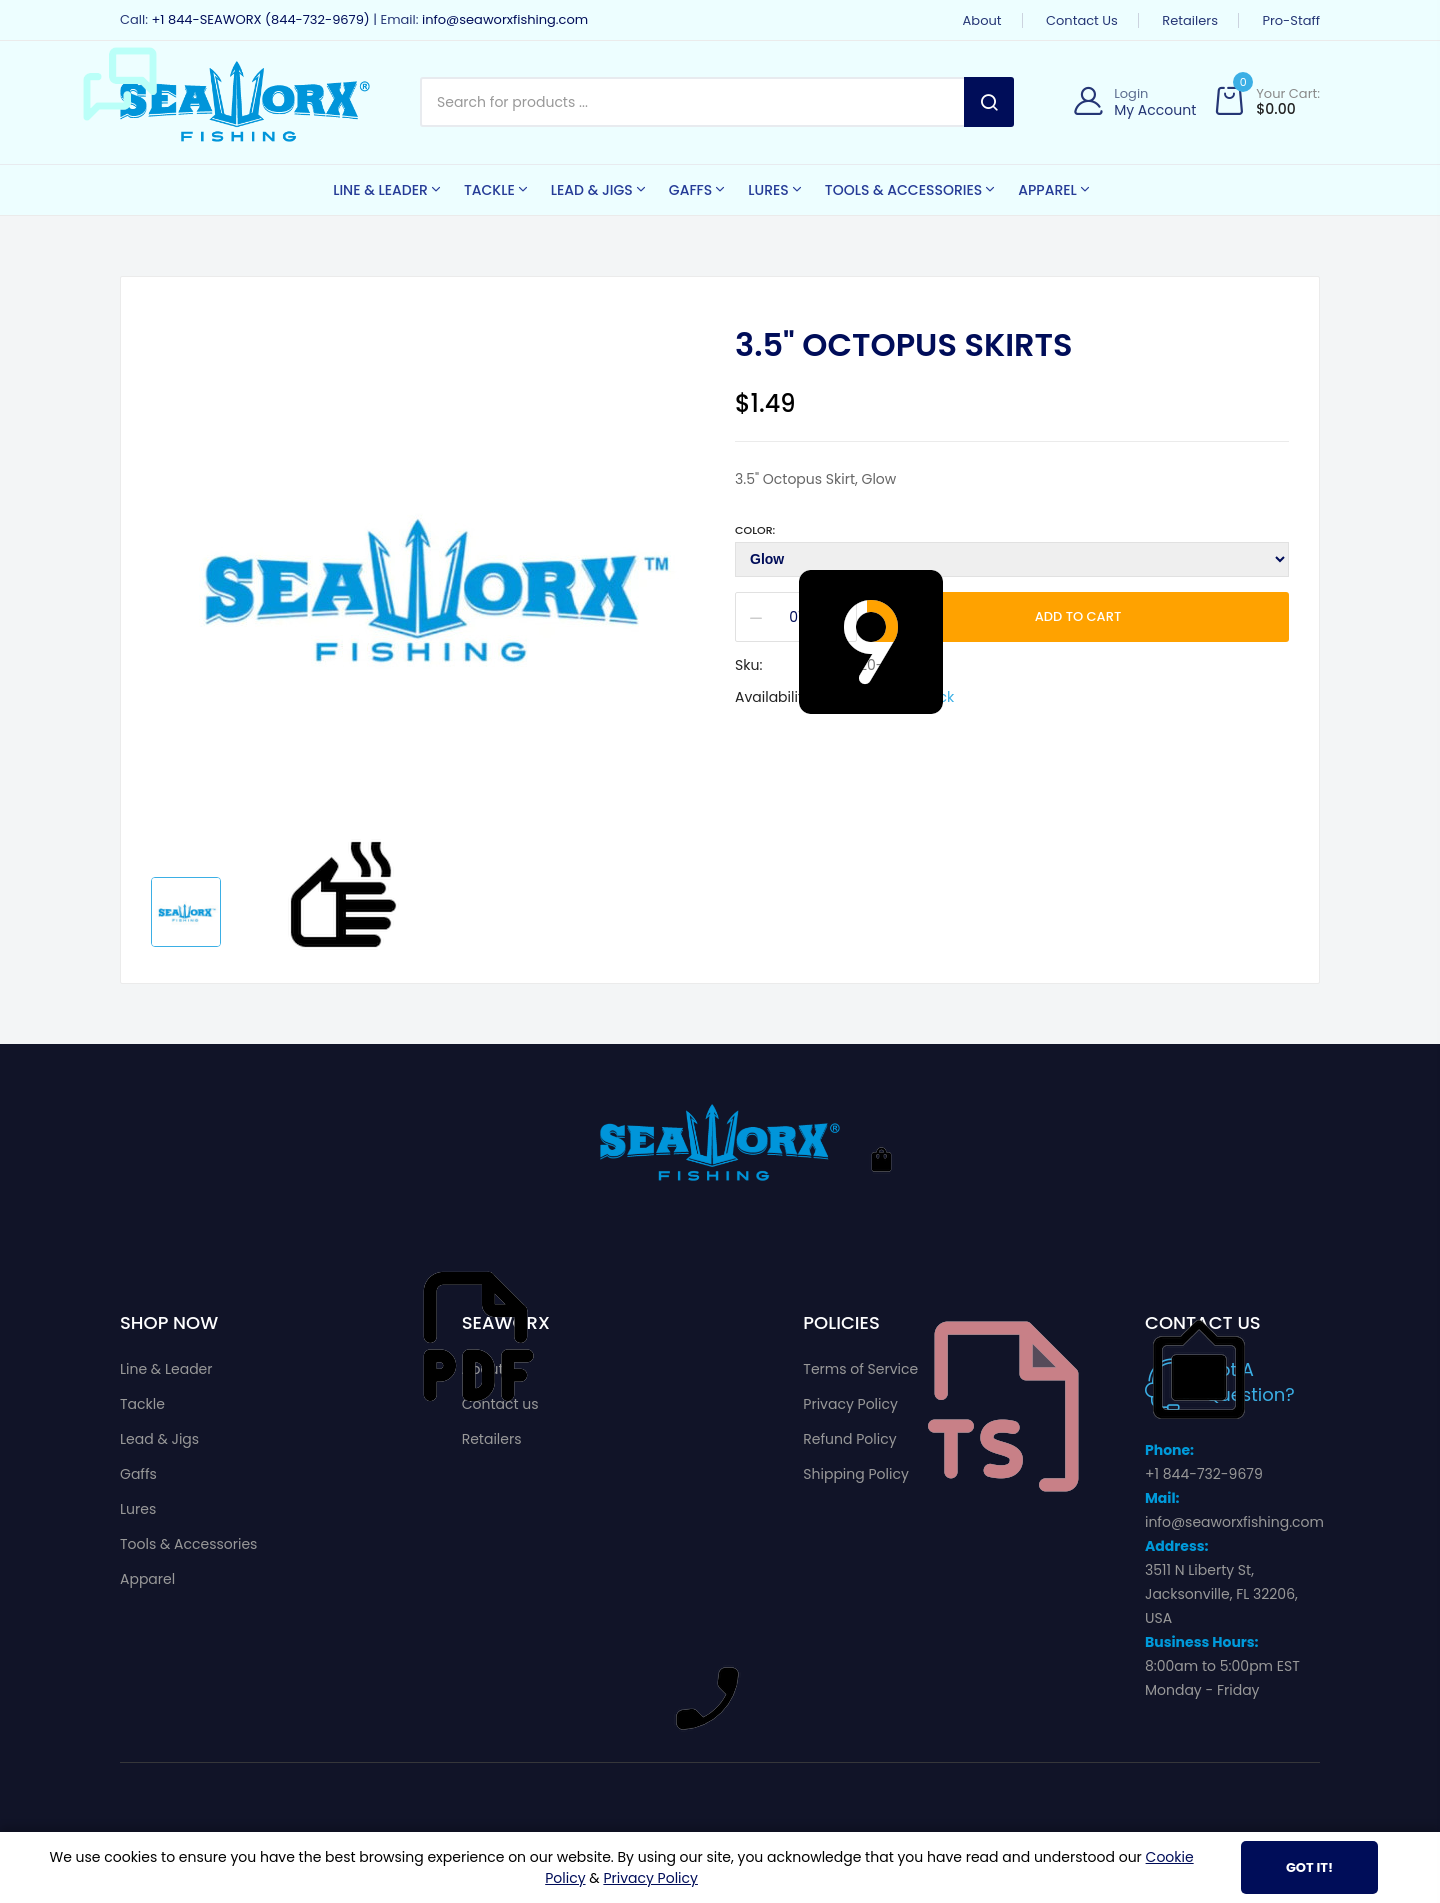  Describe the element at coordinates (475, 1336) in the screenshot. I see `indicates a PDF file type` at that location.